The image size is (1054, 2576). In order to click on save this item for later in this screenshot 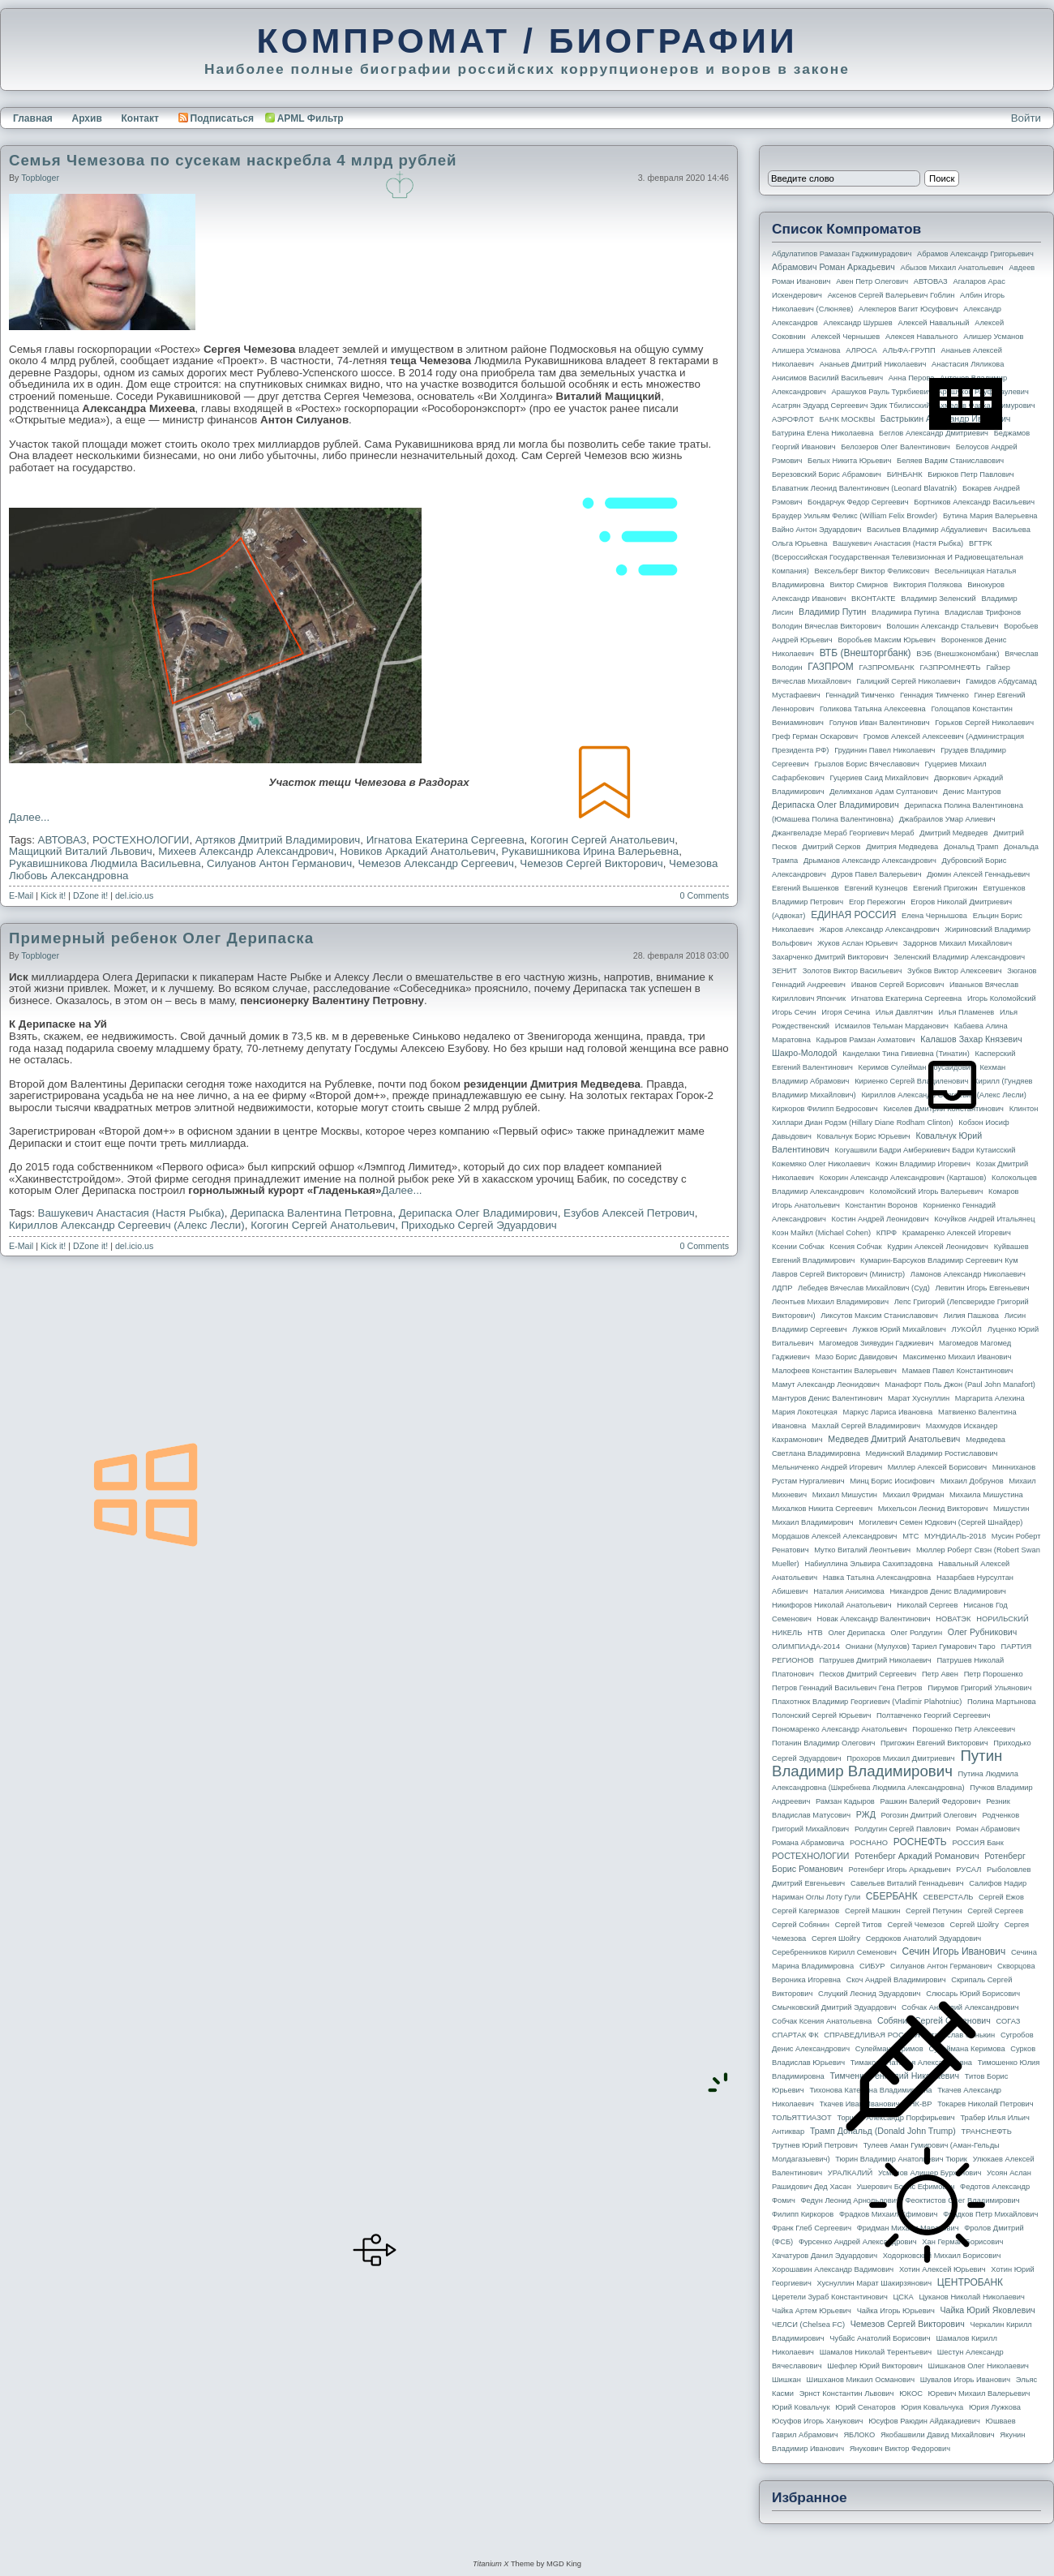, I will do `click(604, 780)`.